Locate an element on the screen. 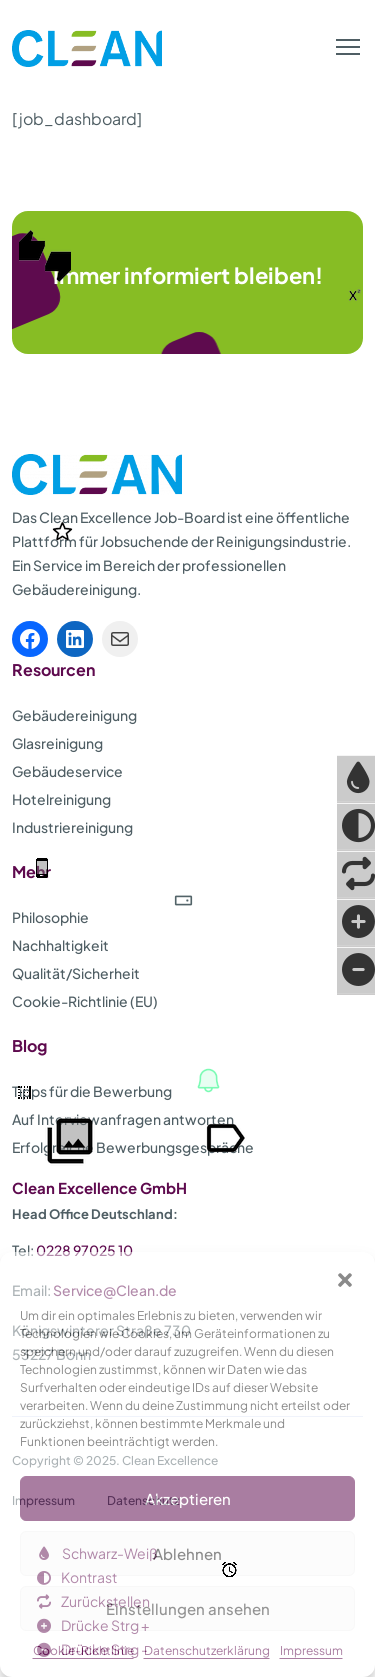  view photo collections or albums is located at coordinates (70, 1141).